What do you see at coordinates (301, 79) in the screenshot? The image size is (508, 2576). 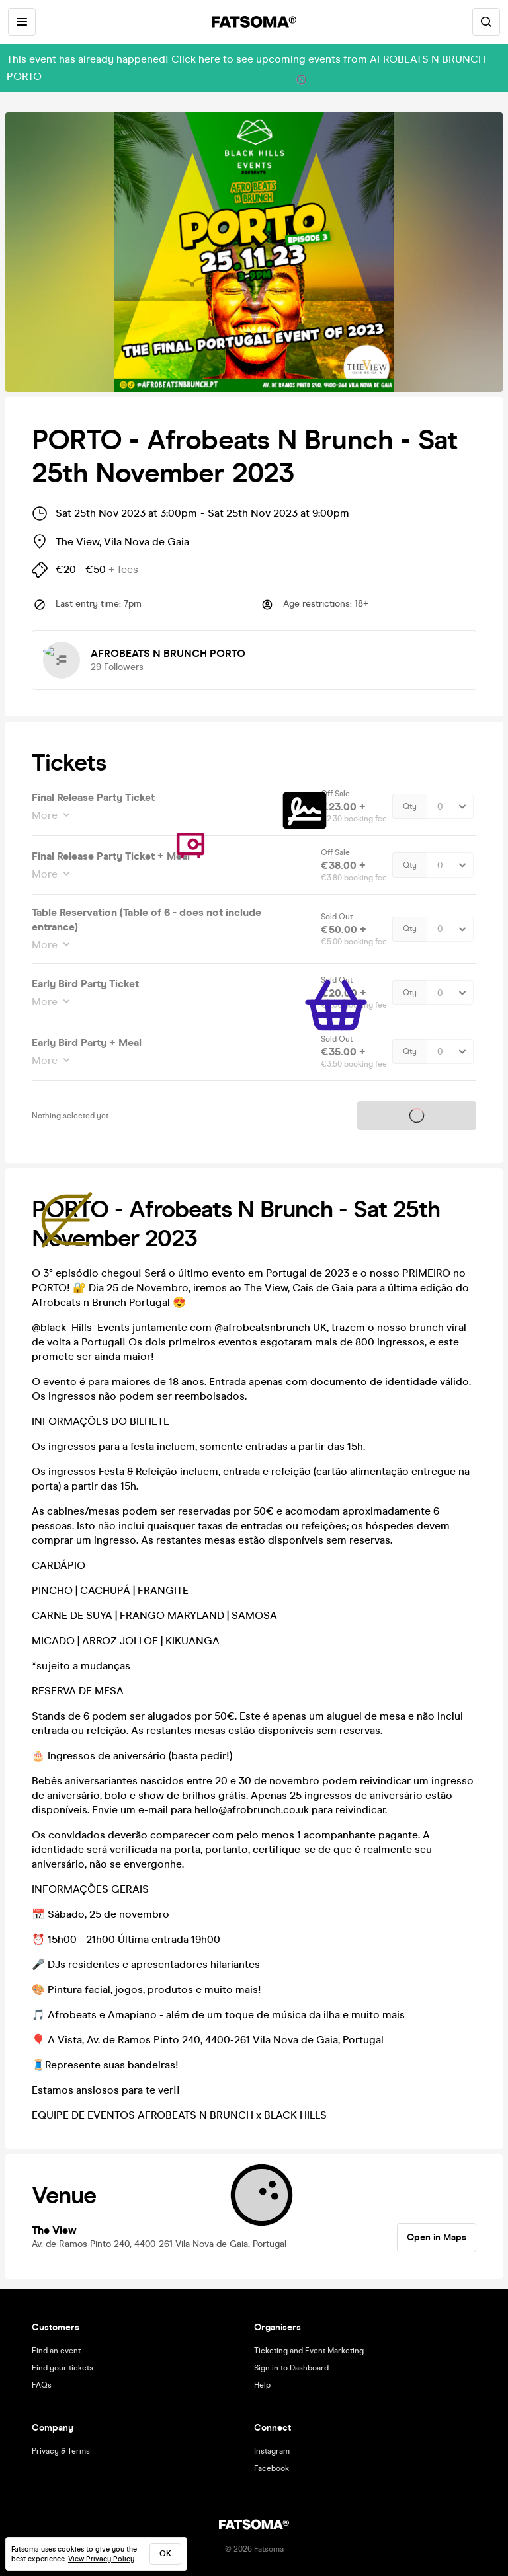 I see `indicates a prohibited or restricted action` at bounding box center [301, 79].